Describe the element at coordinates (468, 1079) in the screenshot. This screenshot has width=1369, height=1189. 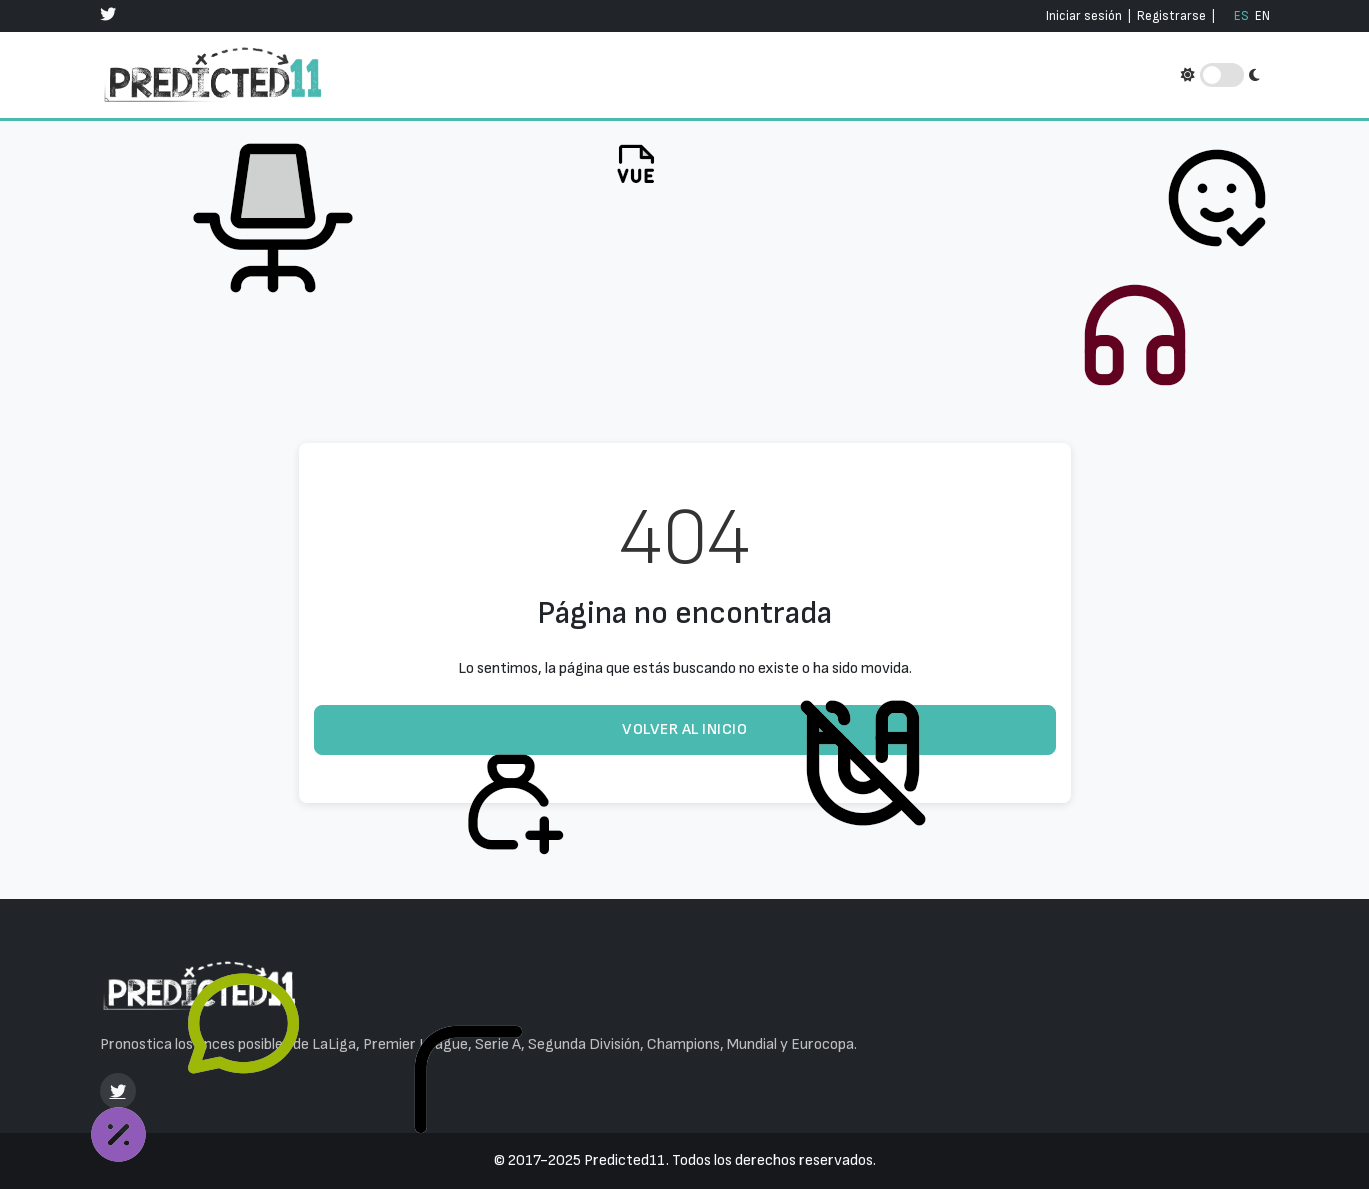
I see `apply rounded corners to a selected element` at that location.